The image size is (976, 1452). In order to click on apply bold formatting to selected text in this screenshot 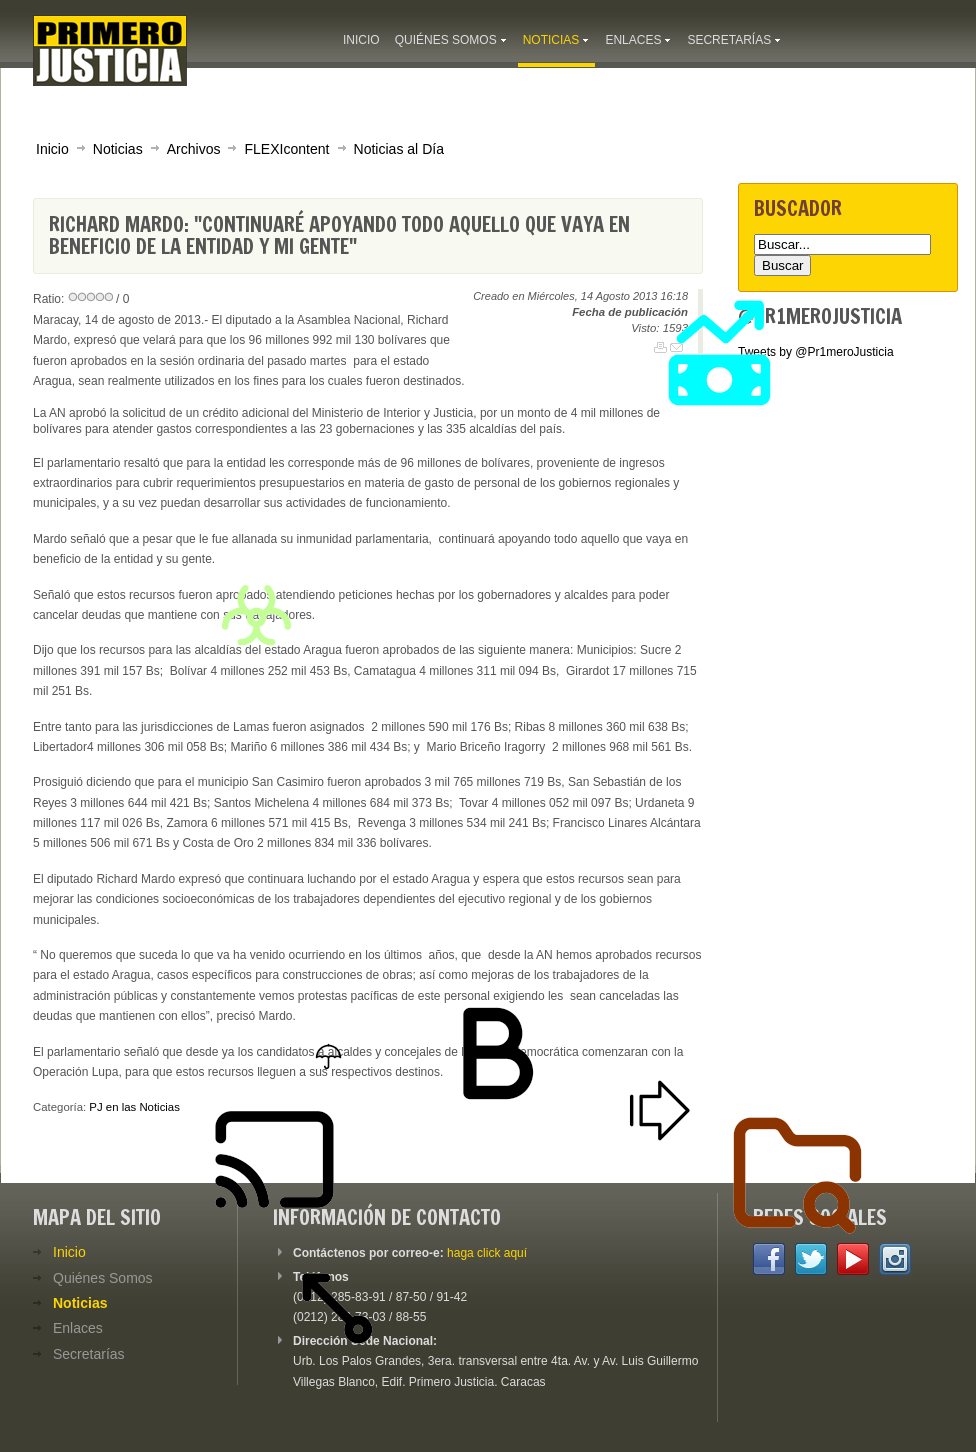, I will do `click(495, 1053)`.